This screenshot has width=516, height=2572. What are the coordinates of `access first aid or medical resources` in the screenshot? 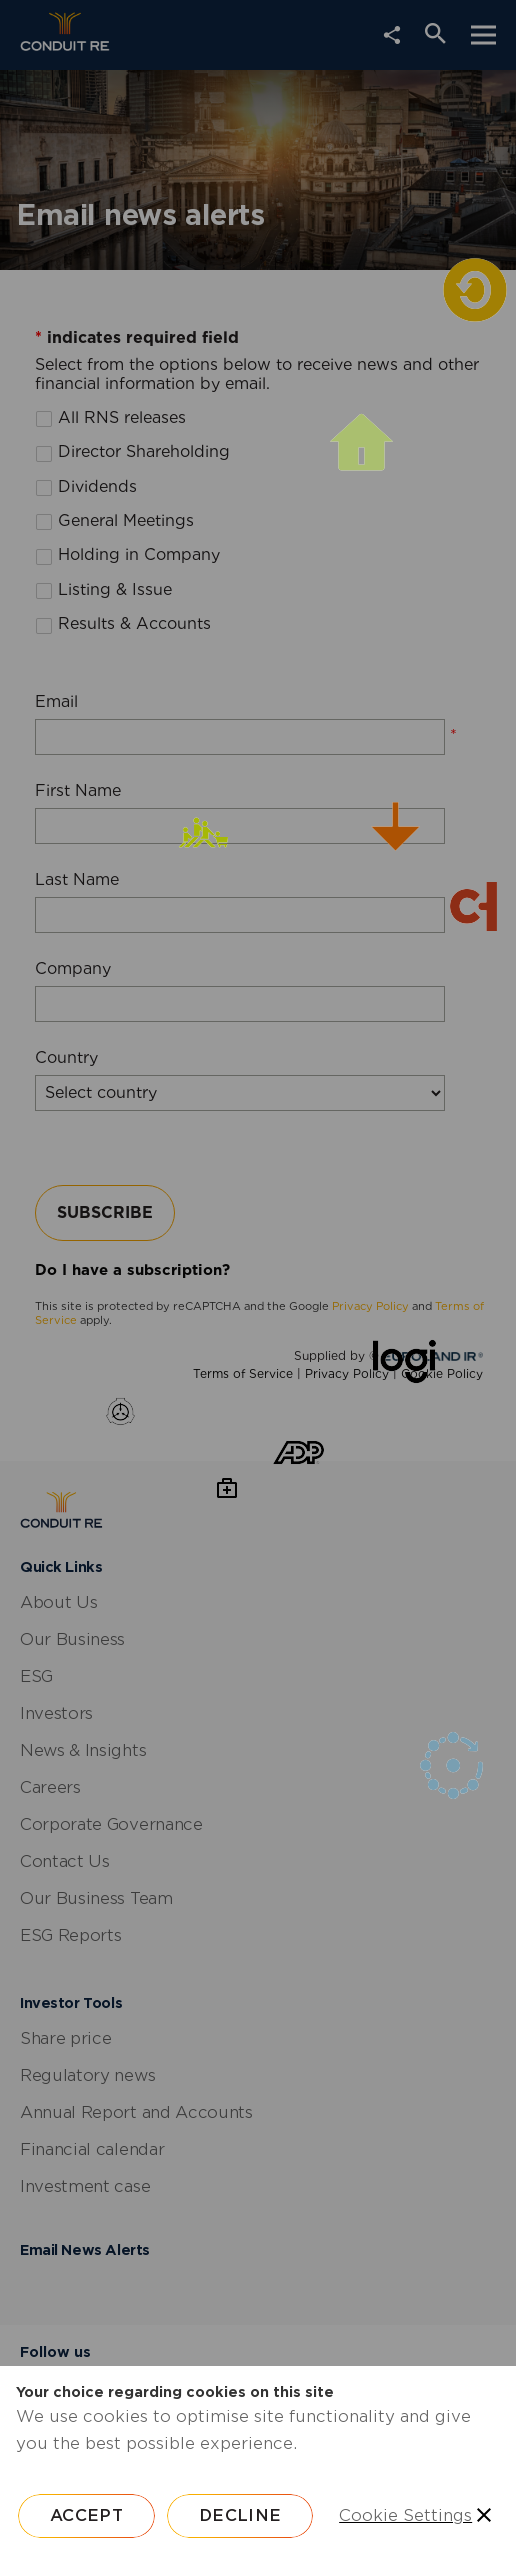 It's located at (227, 1489).